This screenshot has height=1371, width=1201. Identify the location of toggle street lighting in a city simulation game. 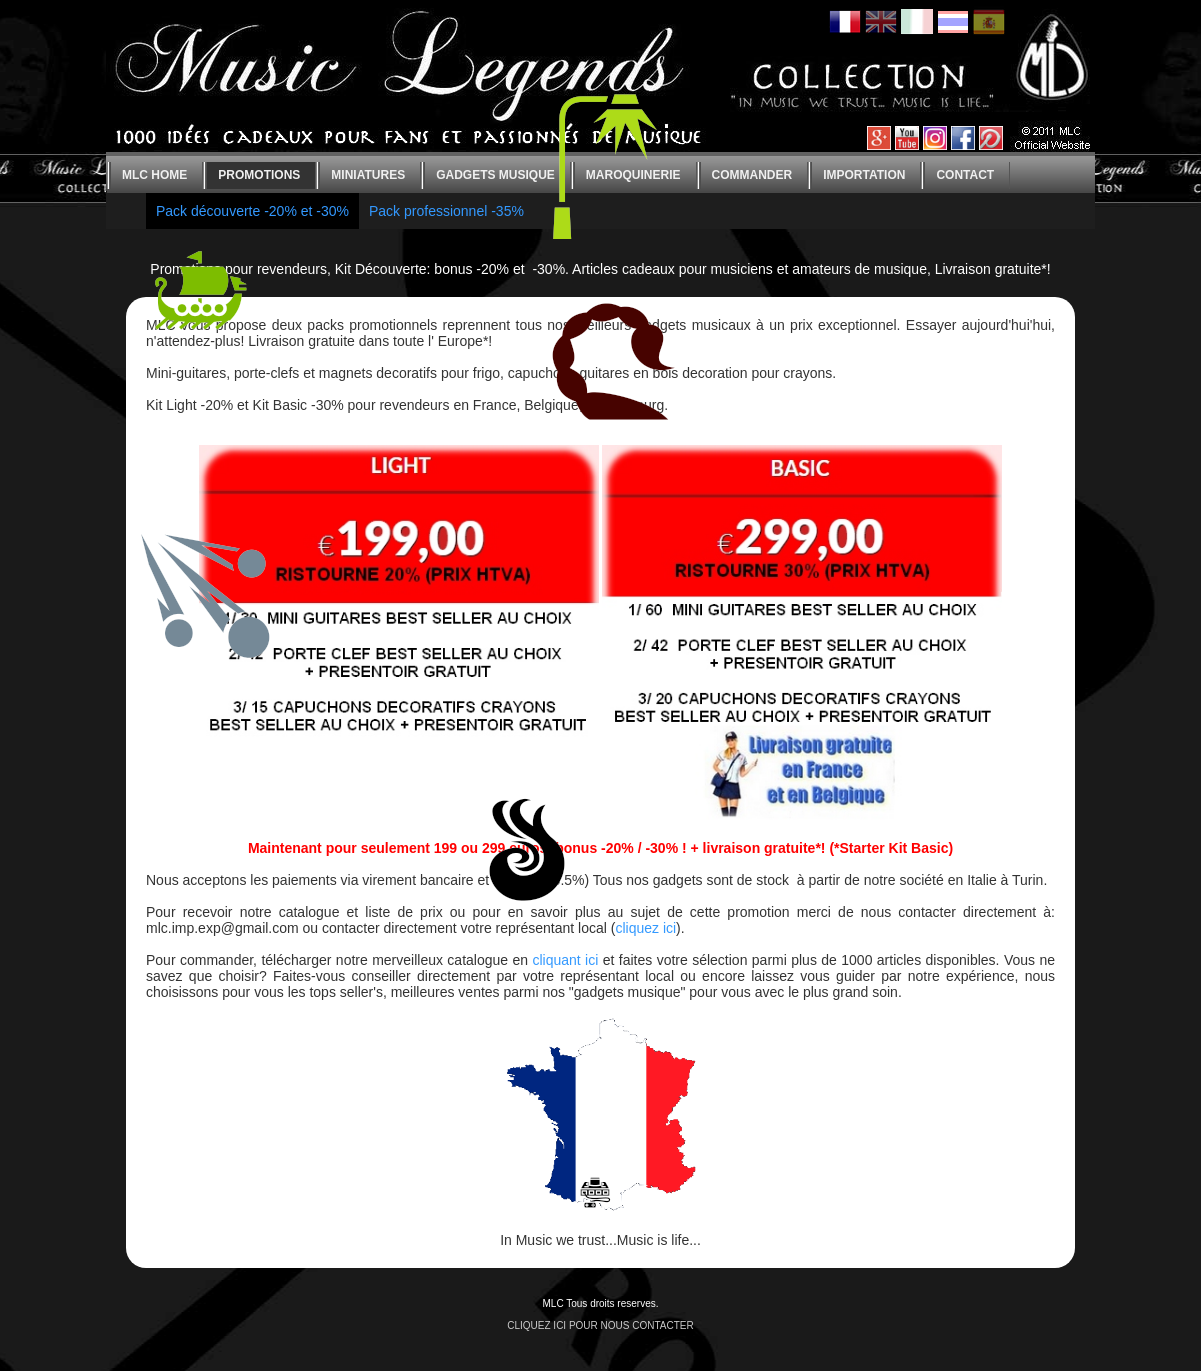
(612, 164).